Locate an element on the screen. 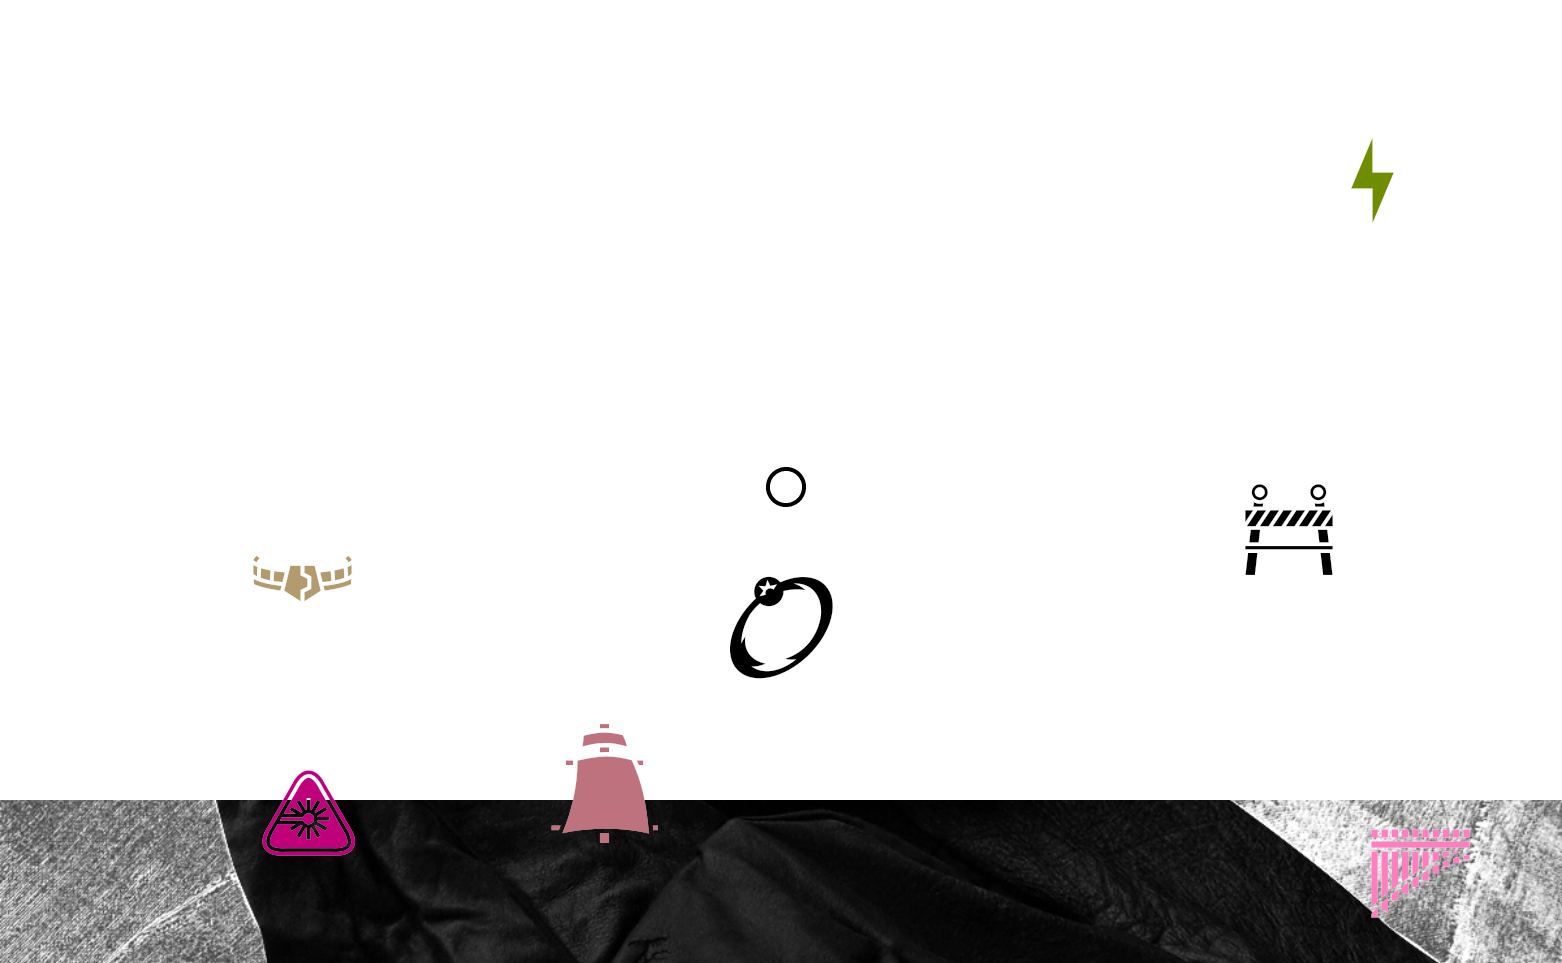 This screenshot has width=1562, height=963. equip armor belt to character is located at coordinates (302, 578).